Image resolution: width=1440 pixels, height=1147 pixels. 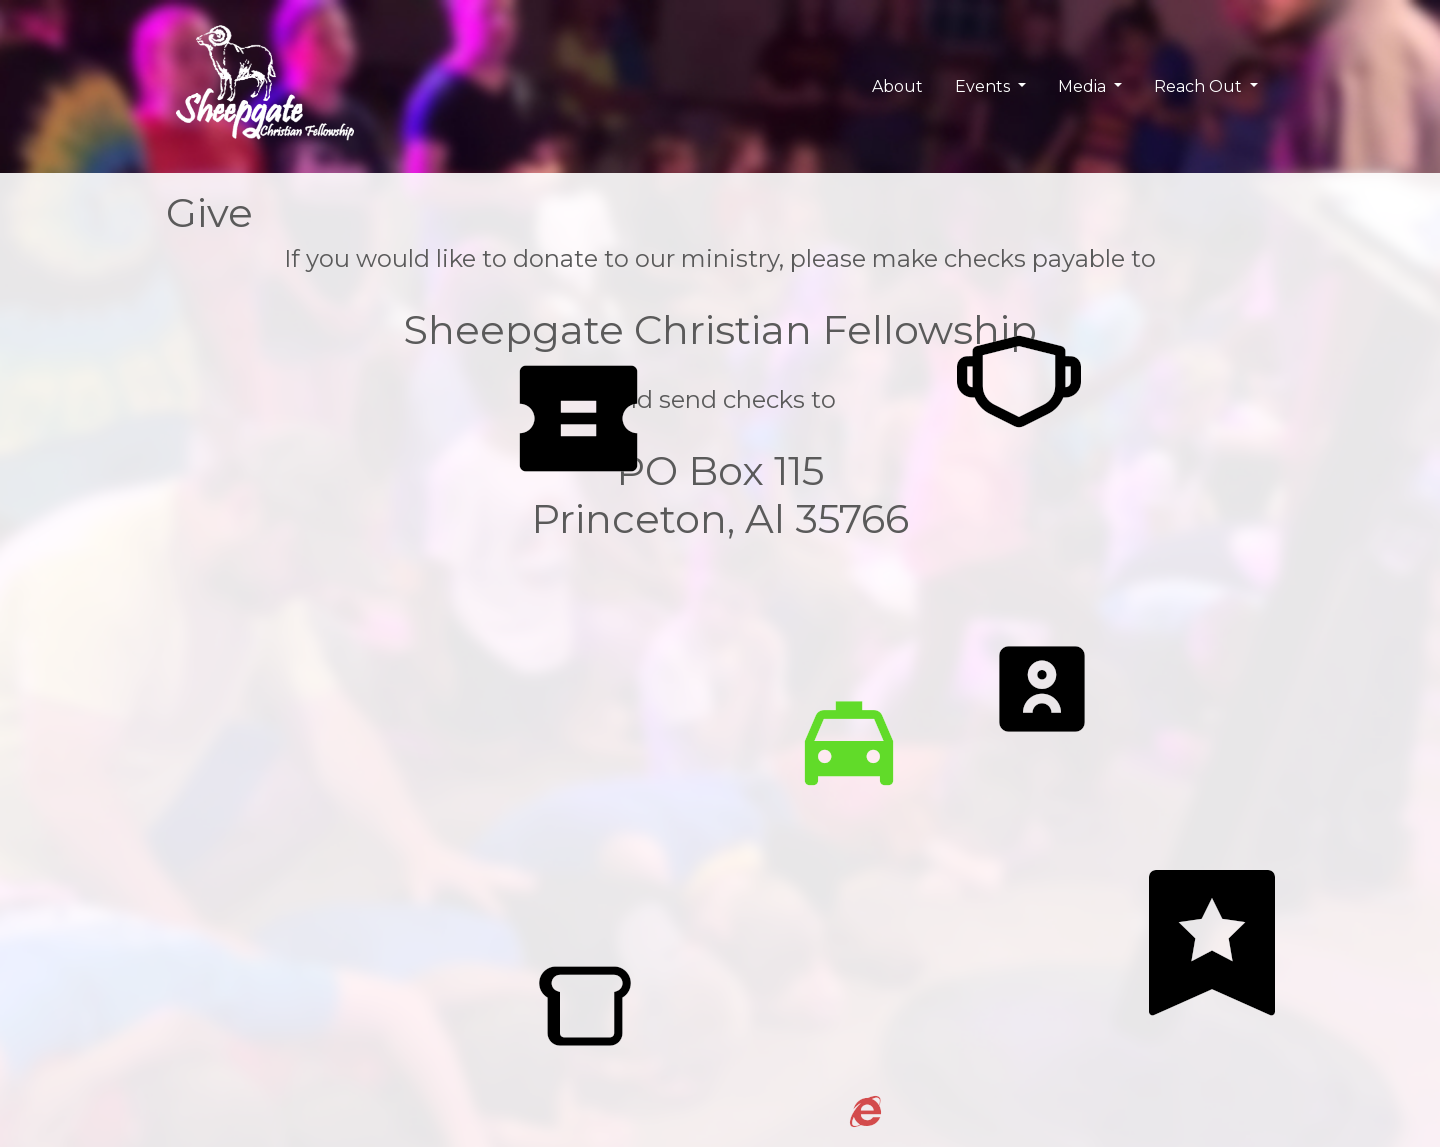 I want to click on open internet explorer browser, so click(x=865, y=1111).